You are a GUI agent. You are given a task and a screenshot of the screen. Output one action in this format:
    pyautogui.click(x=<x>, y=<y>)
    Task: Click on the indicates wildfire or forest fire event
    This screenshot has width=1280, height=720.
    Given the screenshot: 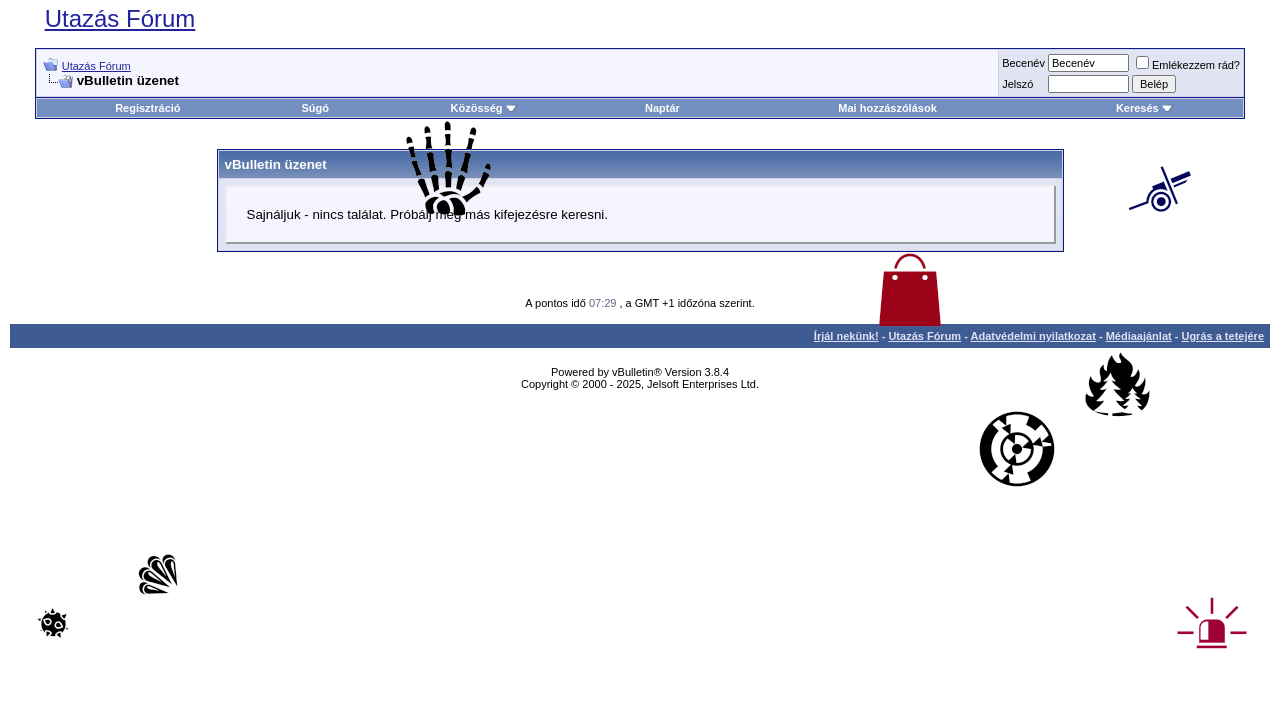 What is the action you would take?
    pyautogui.click(x=1117, y=384)
    